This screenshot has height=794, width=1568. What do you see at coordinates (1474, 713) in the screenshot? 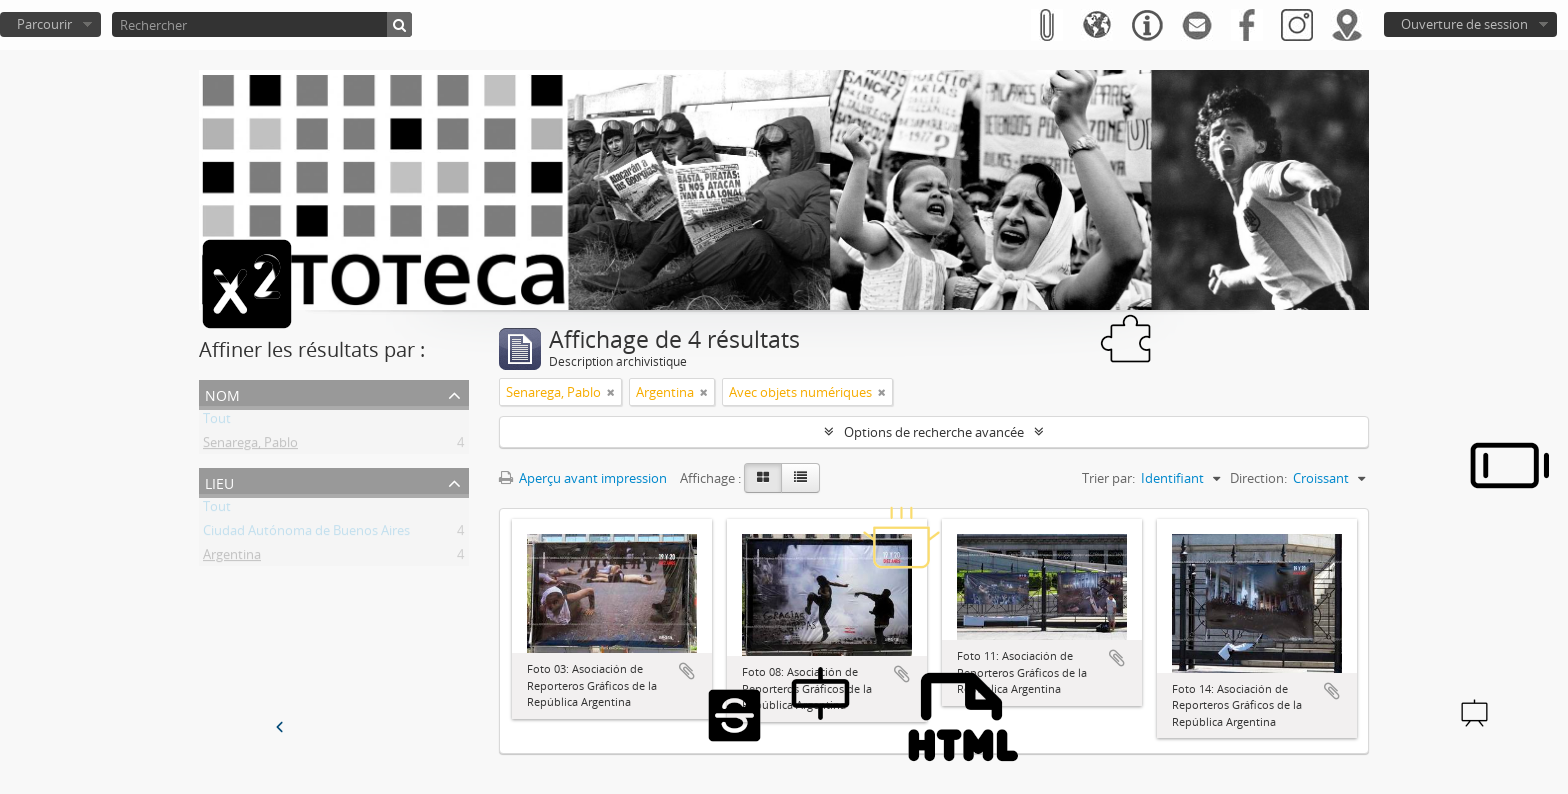
I see `start or view a presentation` at bounding box center [1474, 713].